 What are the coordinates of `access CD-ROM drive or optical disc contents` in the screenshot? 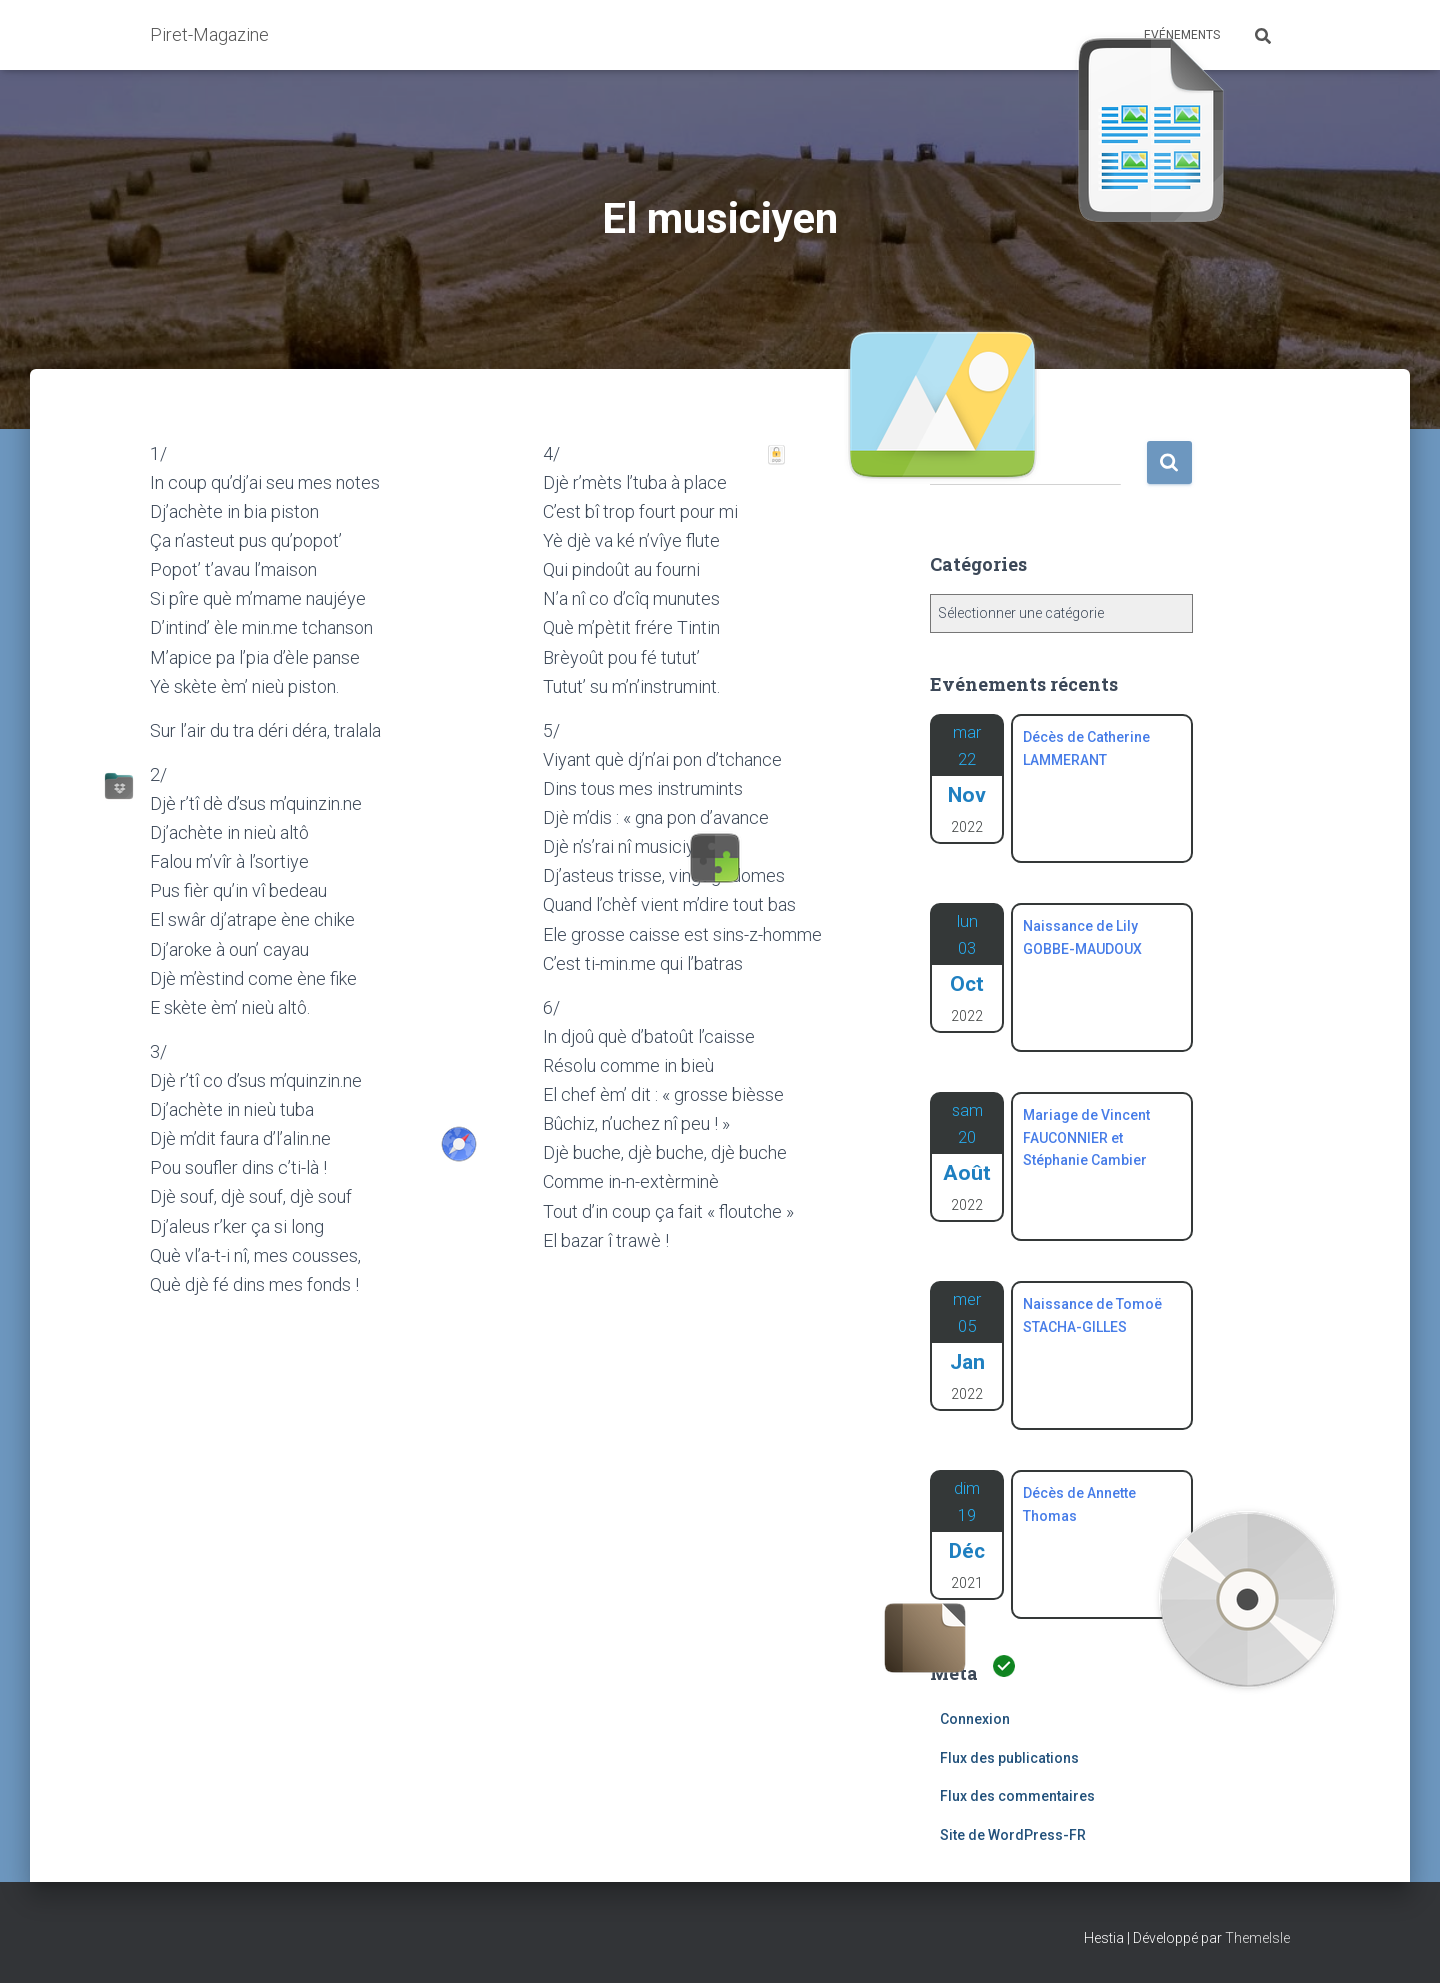 It's located at (1247, 1599).